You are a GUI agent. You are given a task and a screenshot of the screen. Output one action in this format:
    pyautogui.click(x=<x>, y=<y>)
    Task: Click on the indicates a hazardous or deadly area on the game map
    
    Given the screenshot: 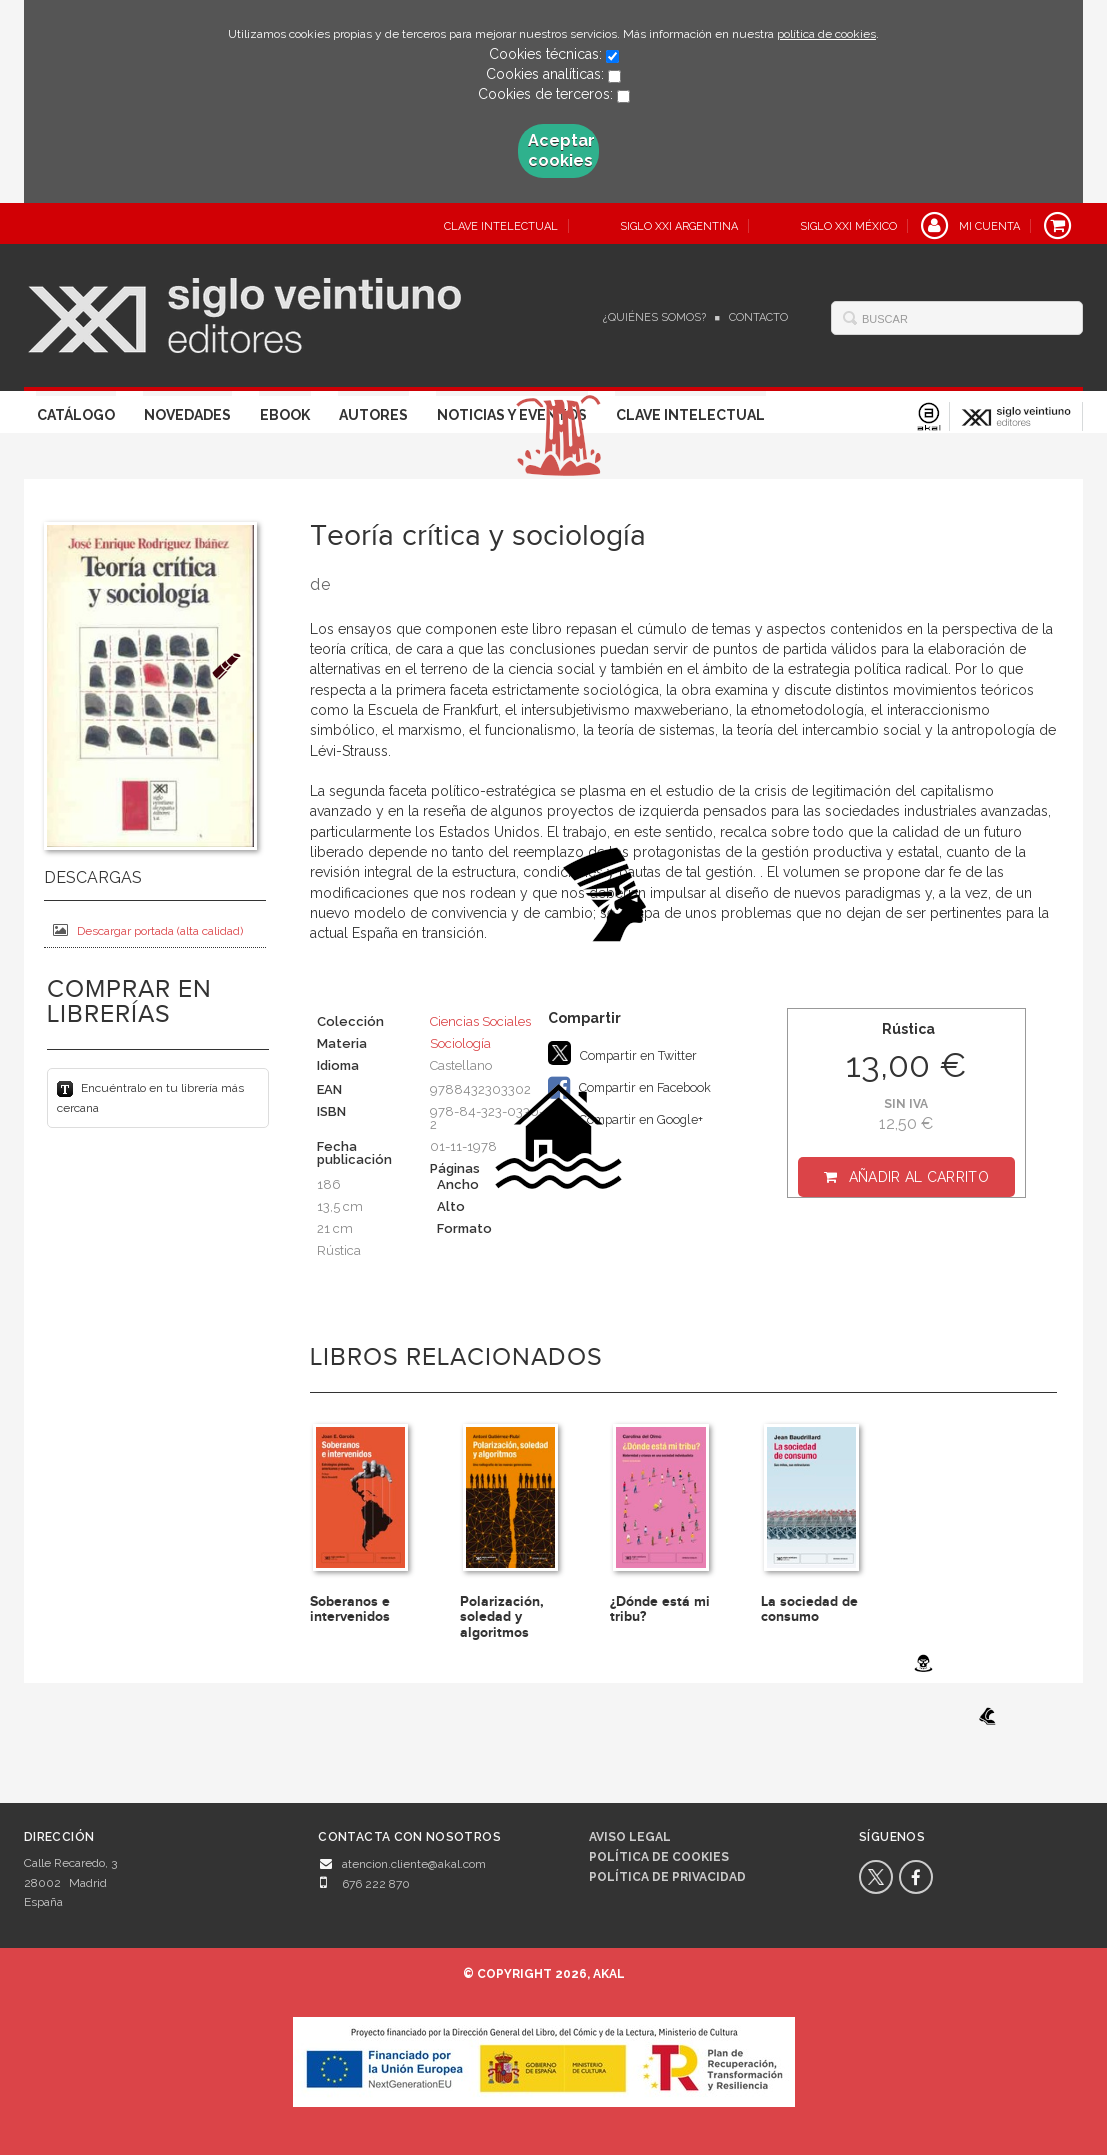 What is the action you would take?
    pyautogui.click(x=923, y=1663)
    